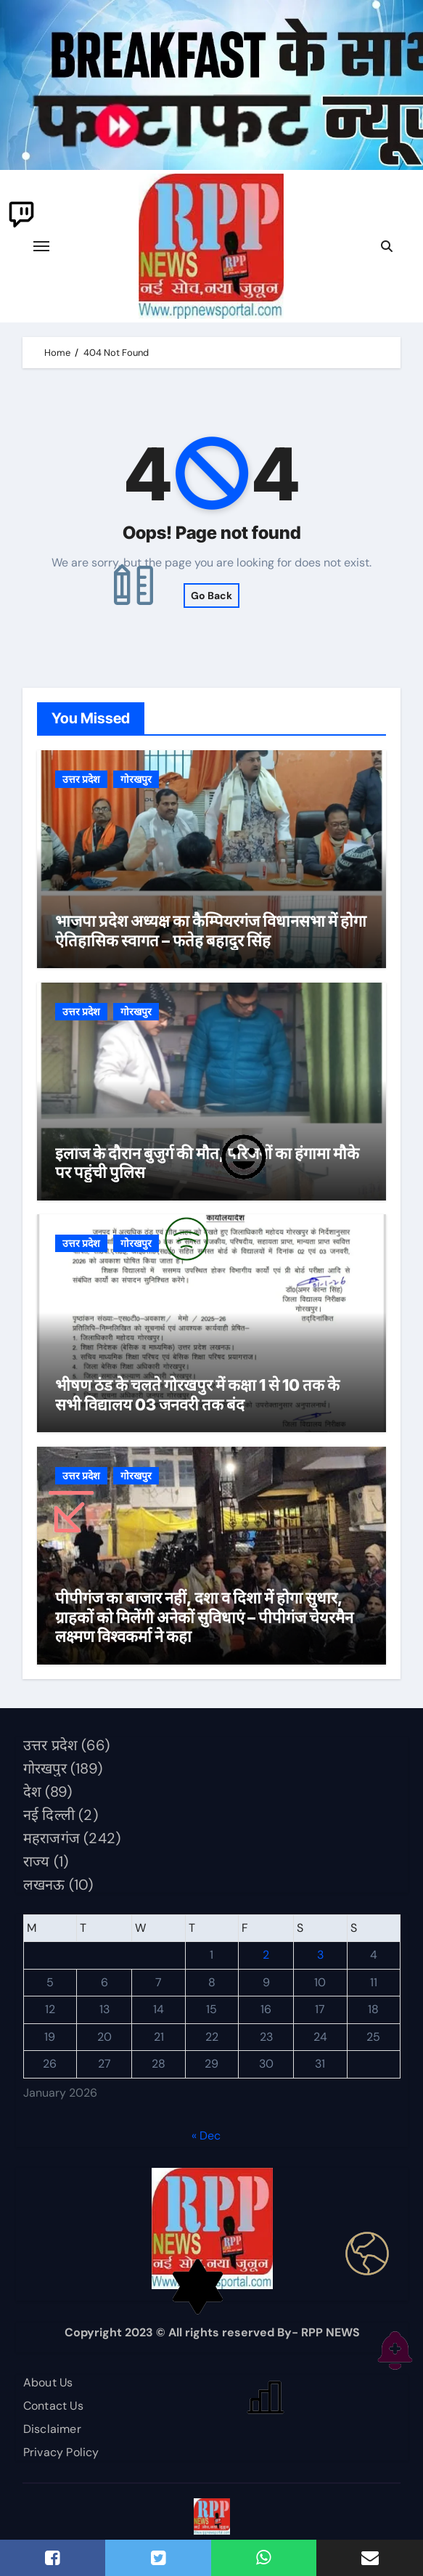 The height and width of the screenshot is (2576, 423). I want to click on view analytics or statistics, so click(266, 2398).